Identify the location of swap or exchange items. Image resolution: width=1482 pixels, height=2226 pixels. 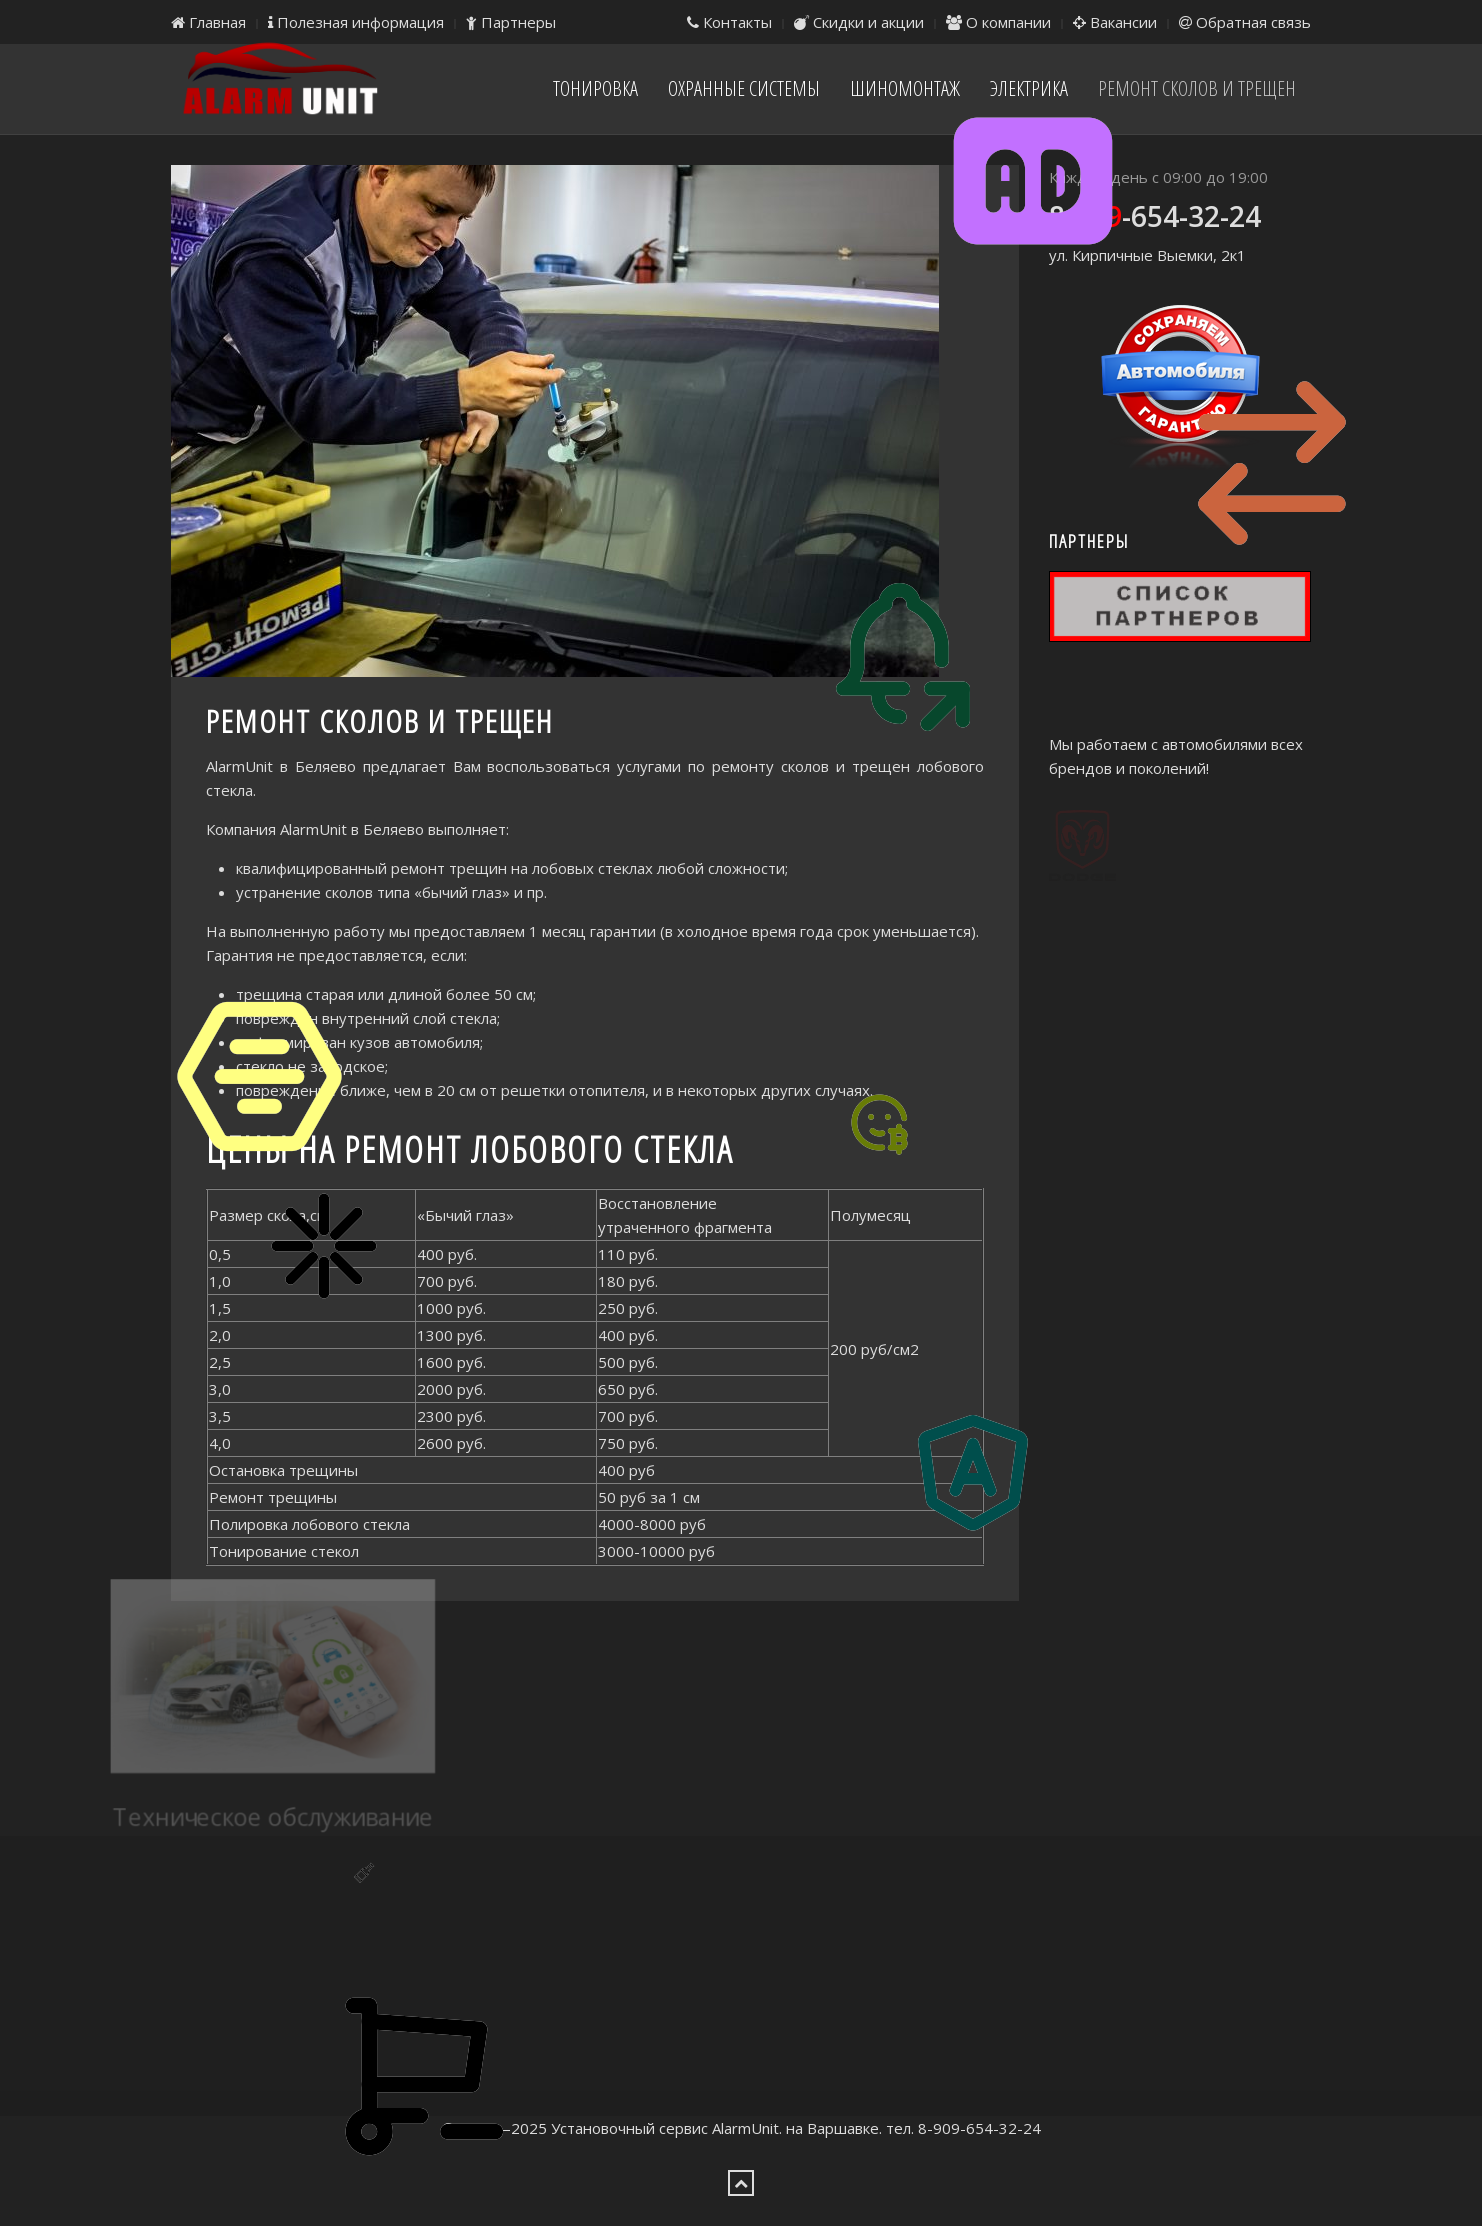
(1272, 463).